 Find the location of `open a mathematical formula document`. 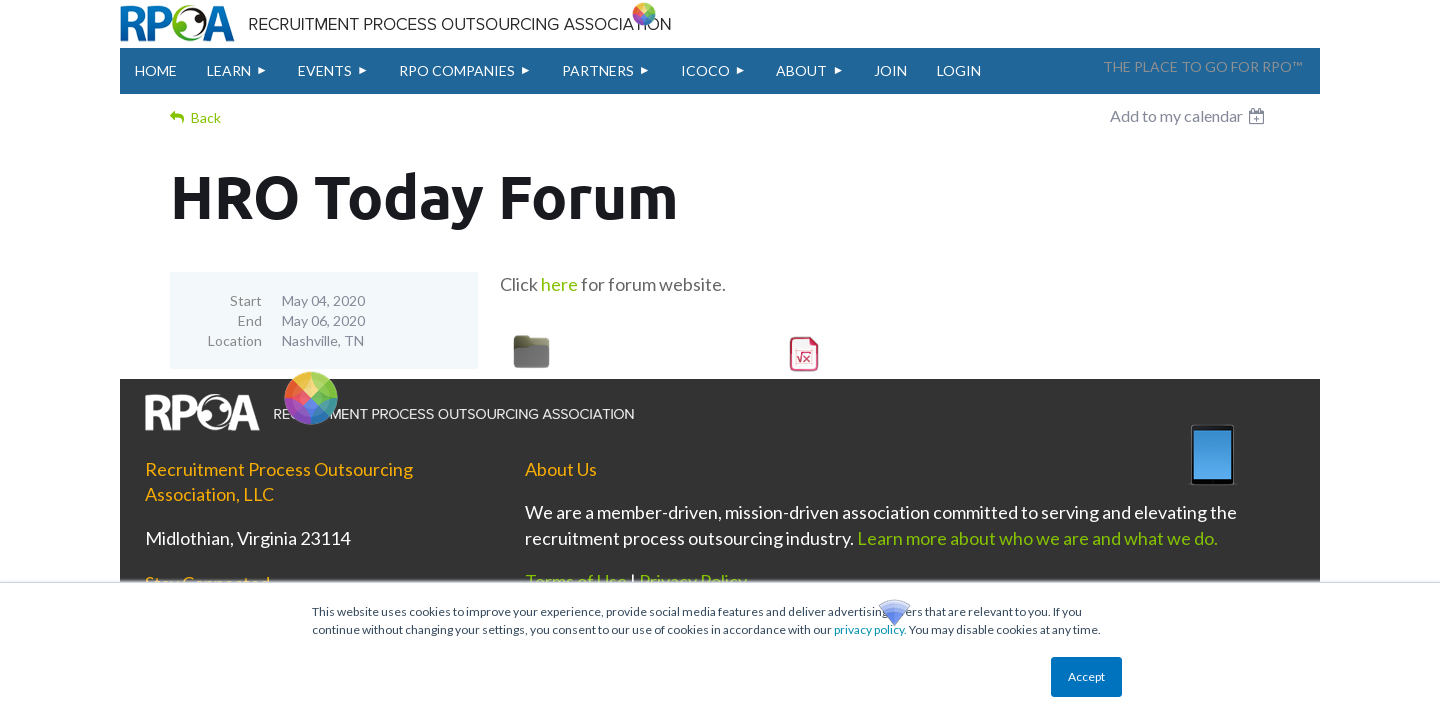

open a mathematical formula document is located at coordinates (804, 354).